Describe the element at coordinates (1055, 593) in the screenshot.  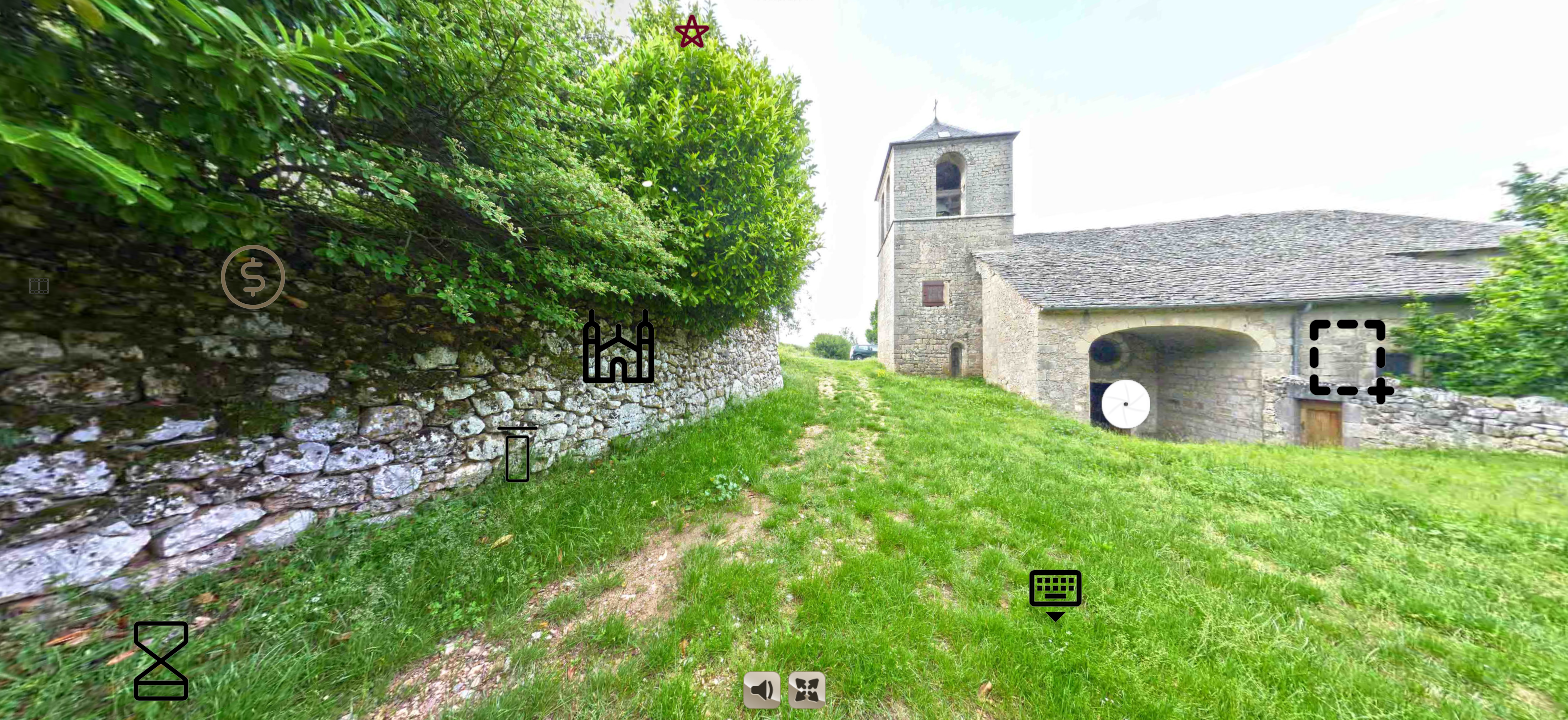
I see `hide the on-screen keyboard` at that location.